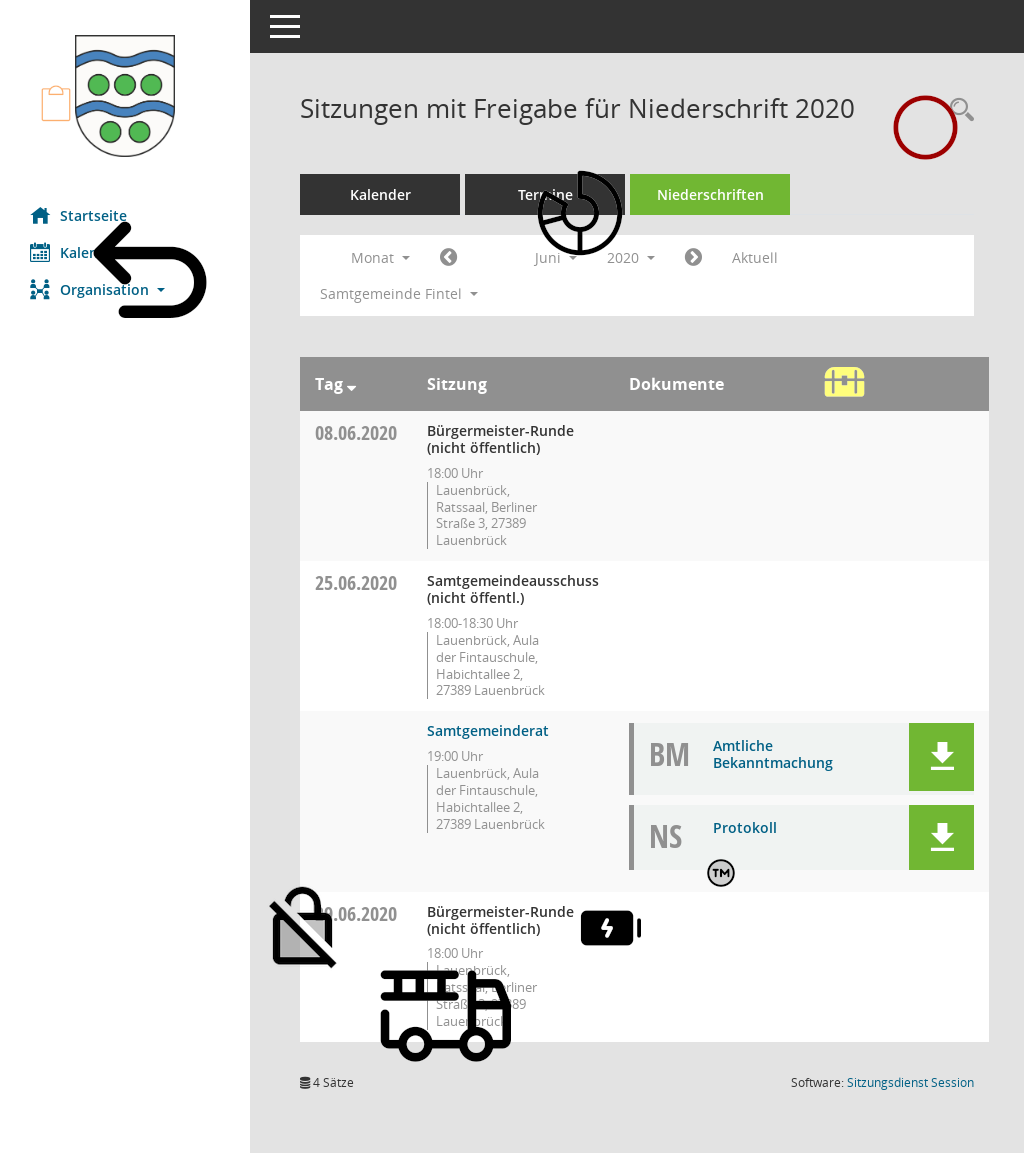 The width and height of the screenshot is (1024, 1153). Describe the element at coordinates (302, 927) in the screenshot. I see `indicates an unencrypted or insecure email connection` at that location.